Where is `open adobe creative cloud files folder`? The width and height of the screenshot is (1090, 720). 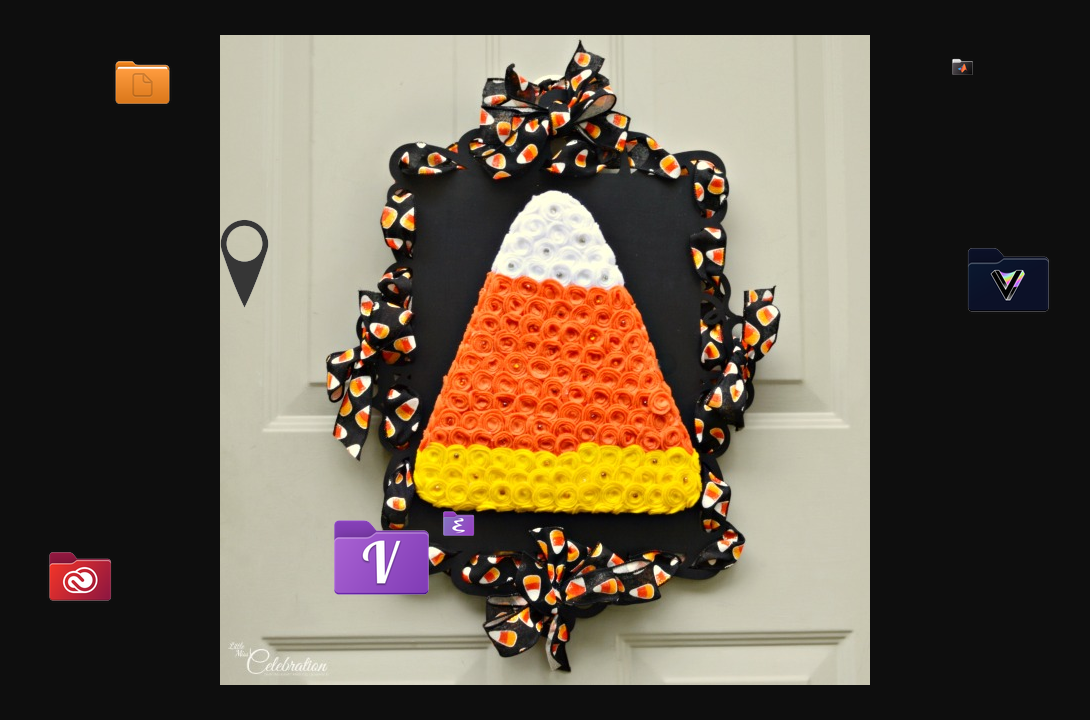
open adobe creative cloud files folder is located at coordinates (80, 578).